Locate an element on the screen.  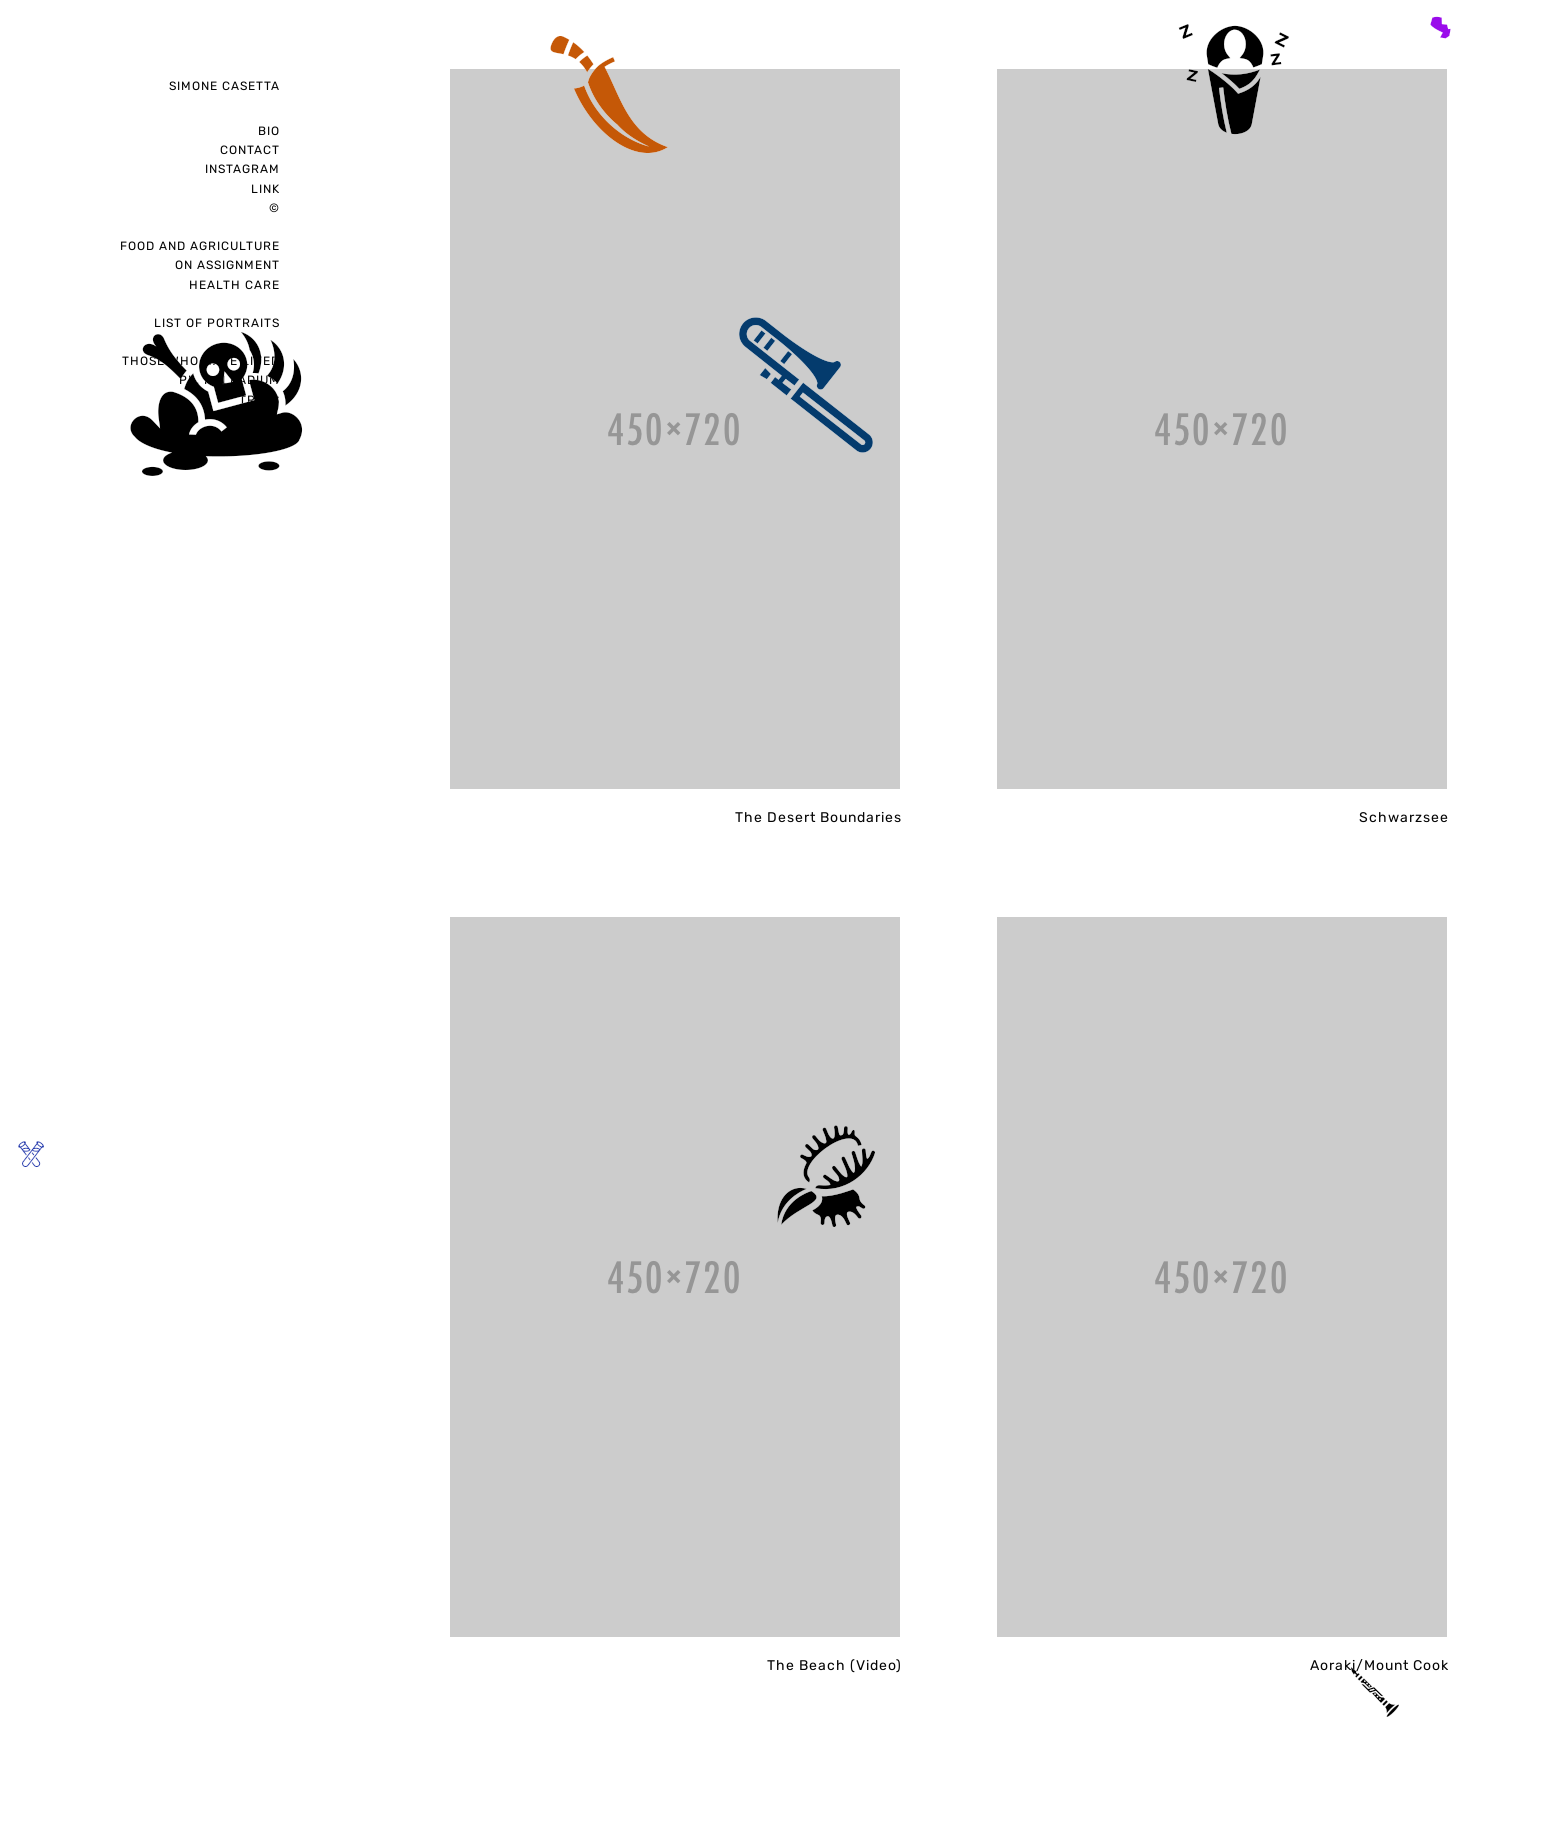
indicates hazardous or toxic content is located at coordinates (216, 389).